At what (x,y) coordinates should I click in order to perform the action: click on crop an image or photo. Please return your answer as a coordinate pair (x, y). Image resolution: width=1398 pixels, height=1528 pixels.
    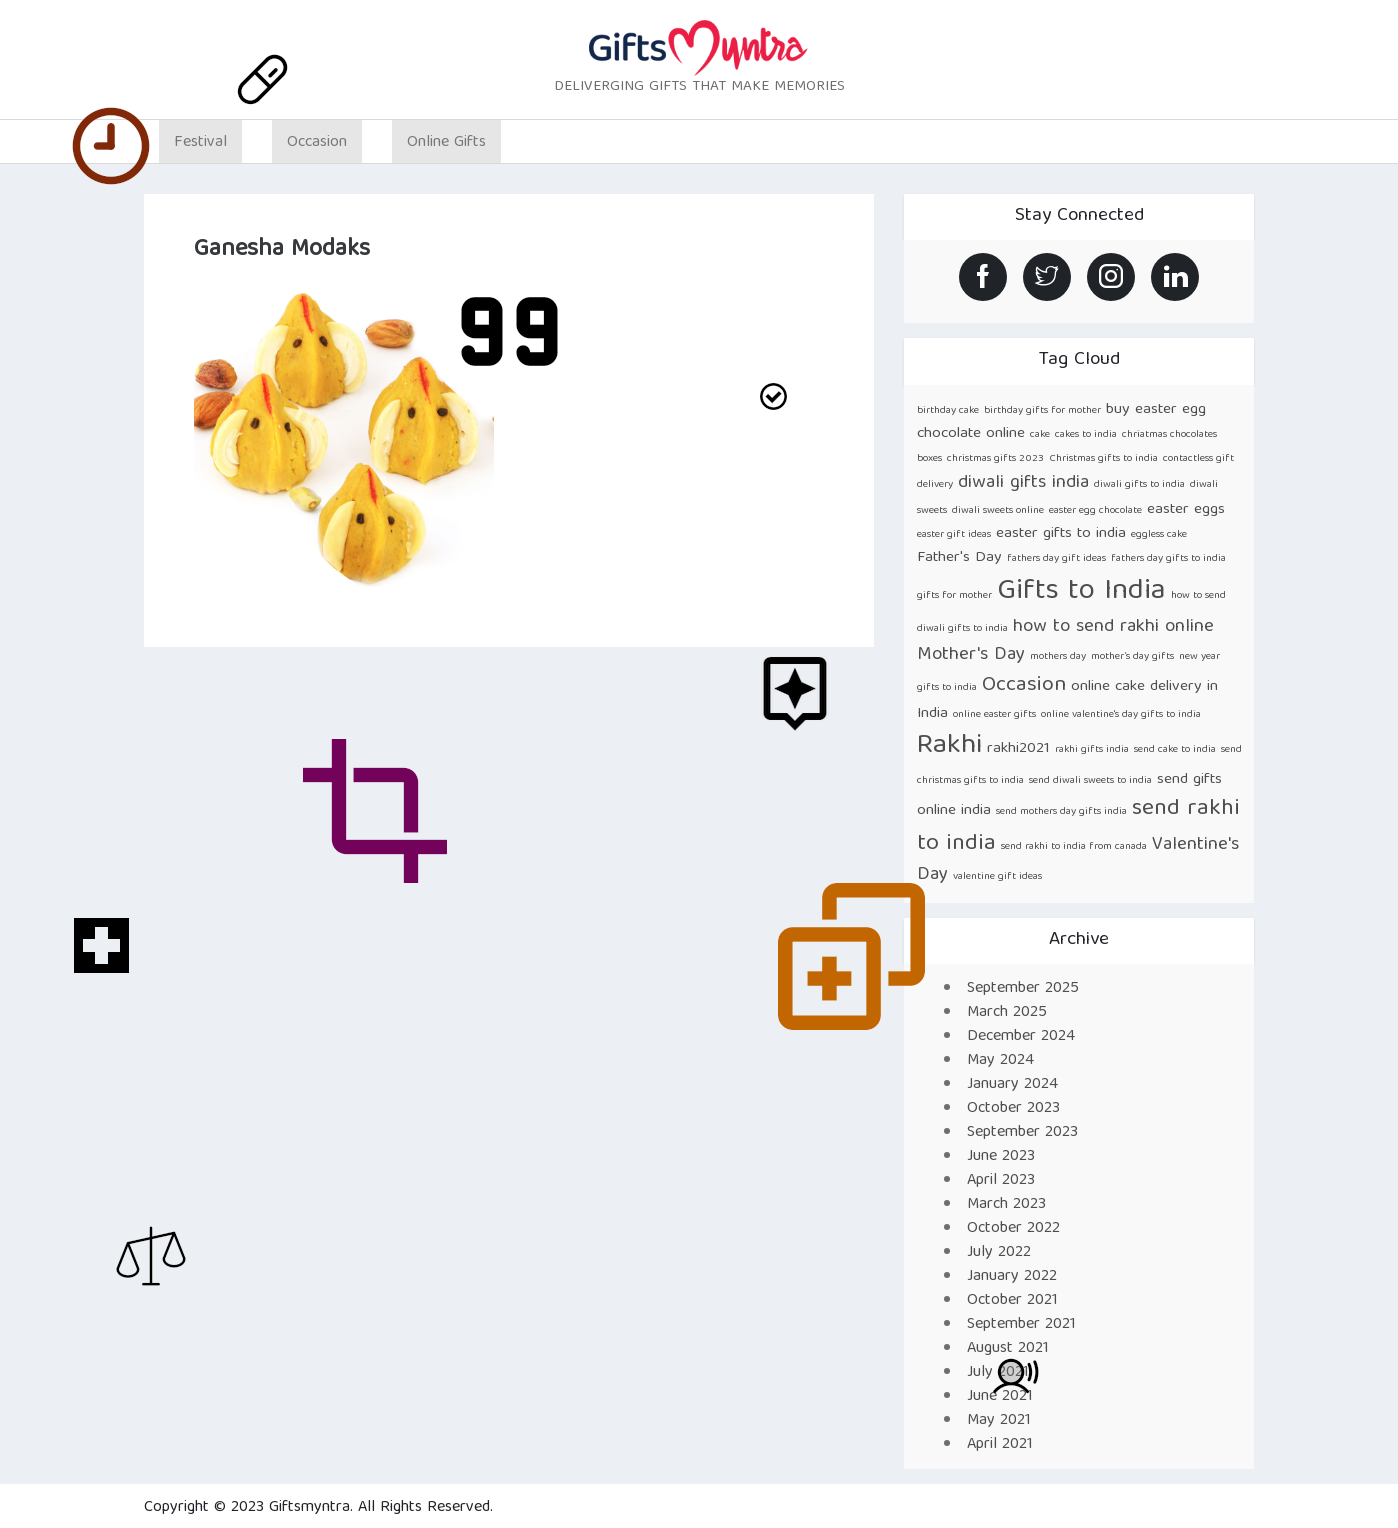
    Looking at the image, I should click on (375, 811).